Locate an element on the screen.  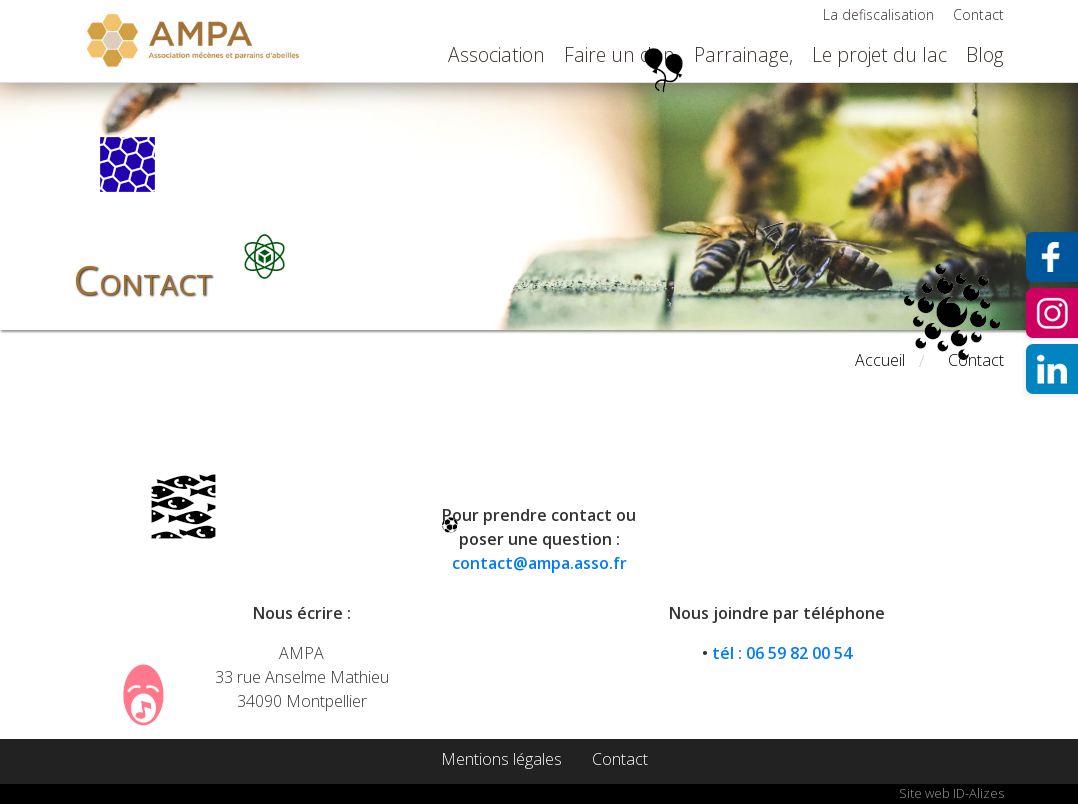
view hexagonal grid or tile map is located at coordinates (127, 164).